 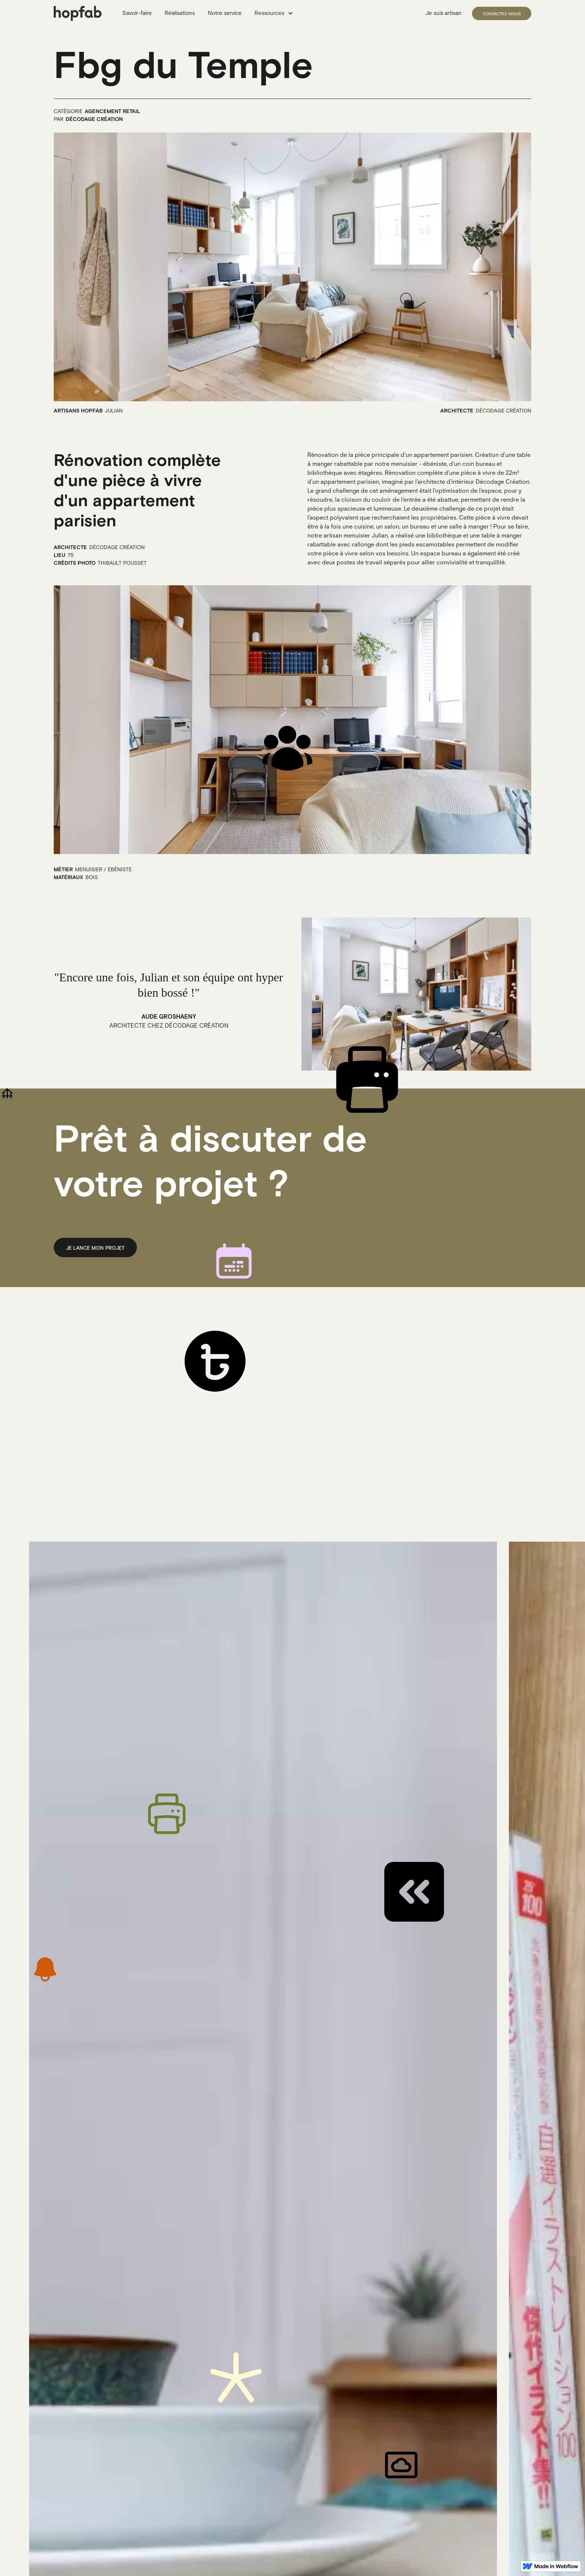 I want to click on indicates bangladeshi taka currency, so click(x=215, y=1361).